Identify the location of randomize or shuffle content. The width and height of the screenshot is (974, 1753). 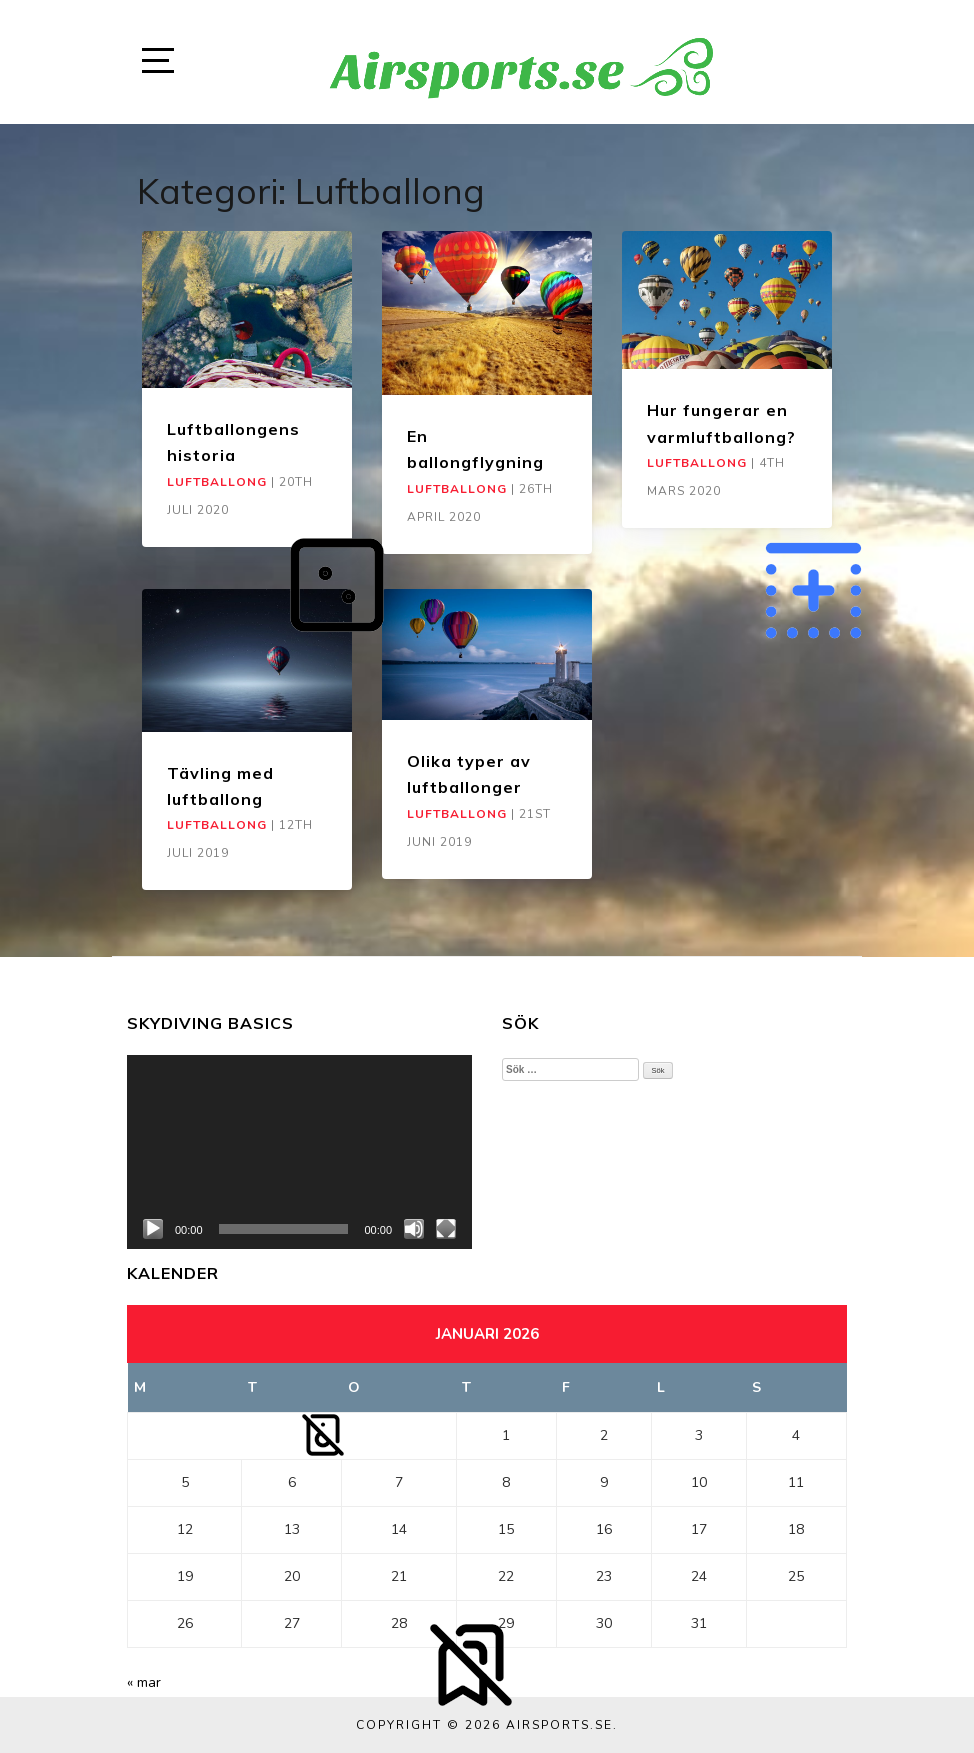
(337, 585).